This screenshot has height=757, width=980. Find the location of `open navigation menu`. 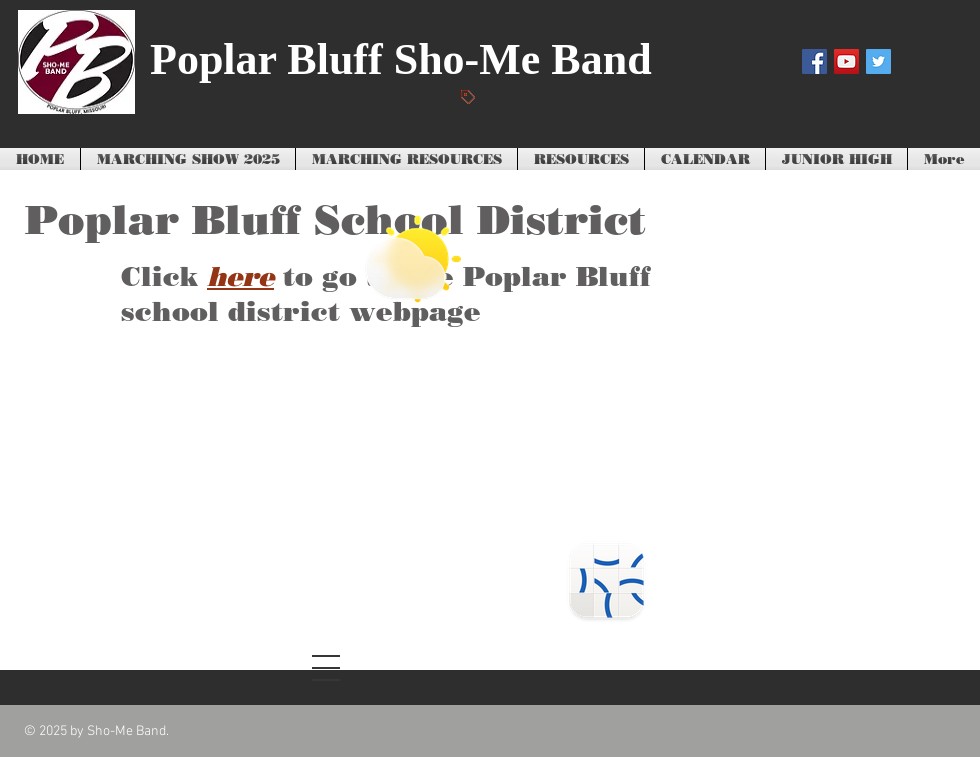

open navigation menu is located at coordinates (326, 669).